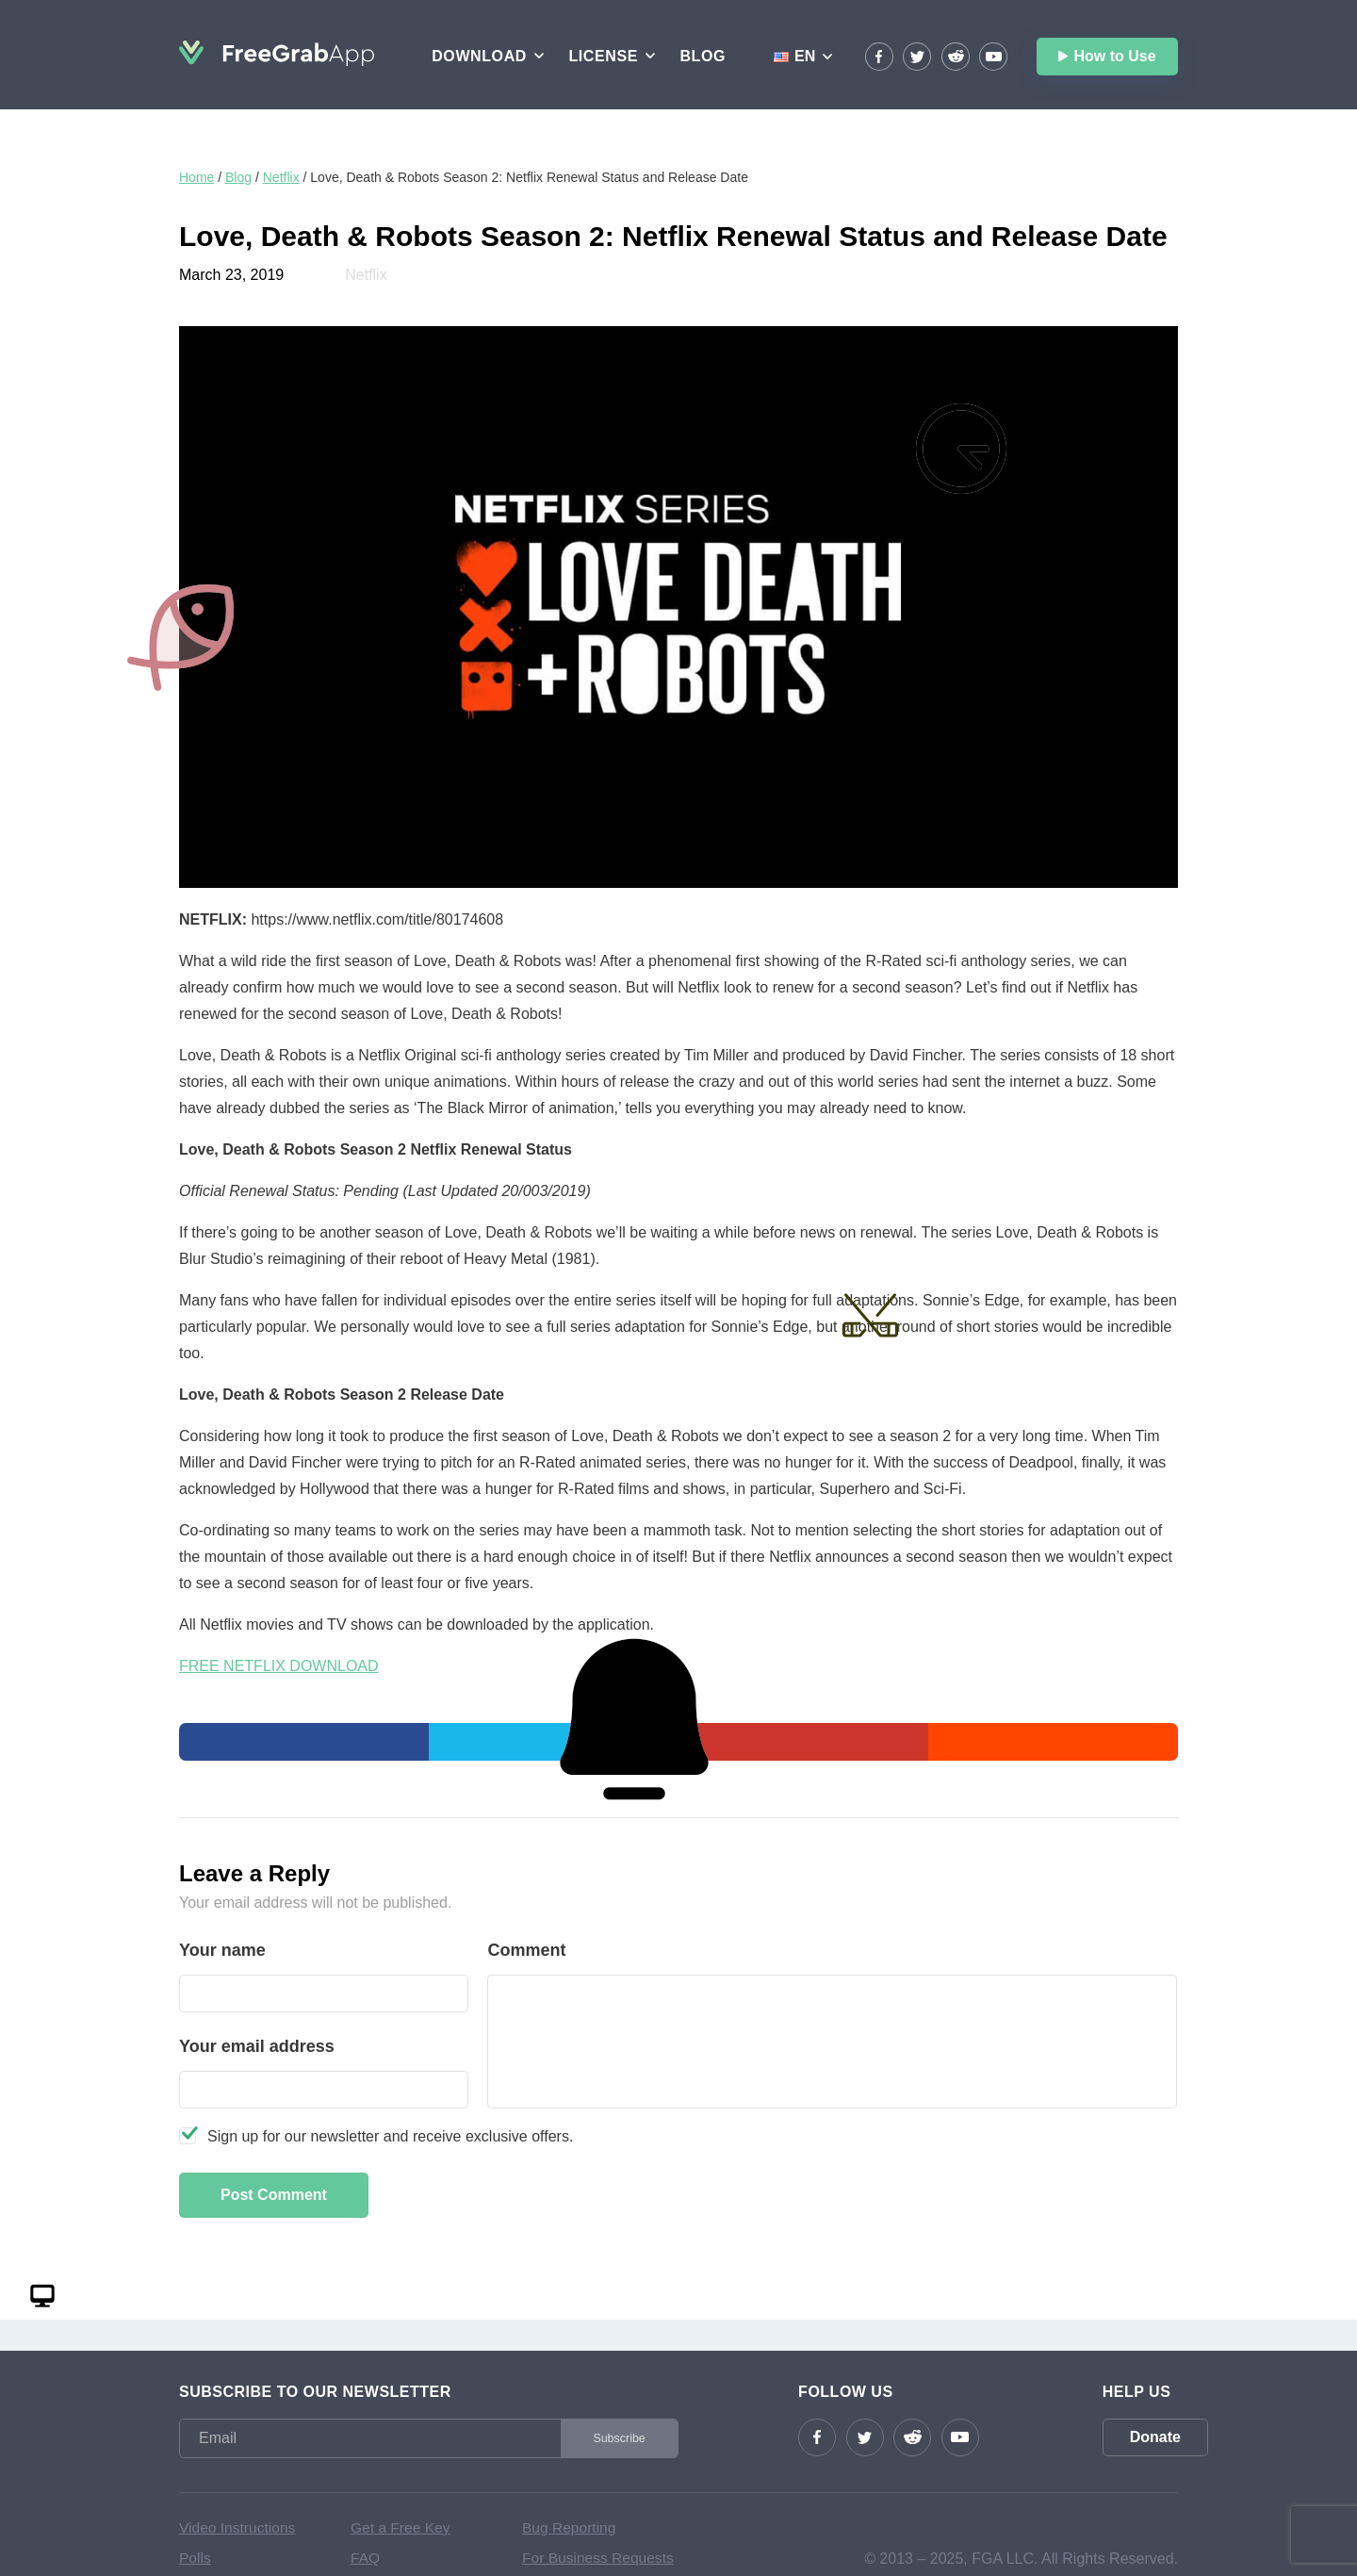 The image size is (1357, 2576). Describe the element at coordinates (961, 449) in the screenshot. I see `indicates afternoon time or PM hours` at that location.